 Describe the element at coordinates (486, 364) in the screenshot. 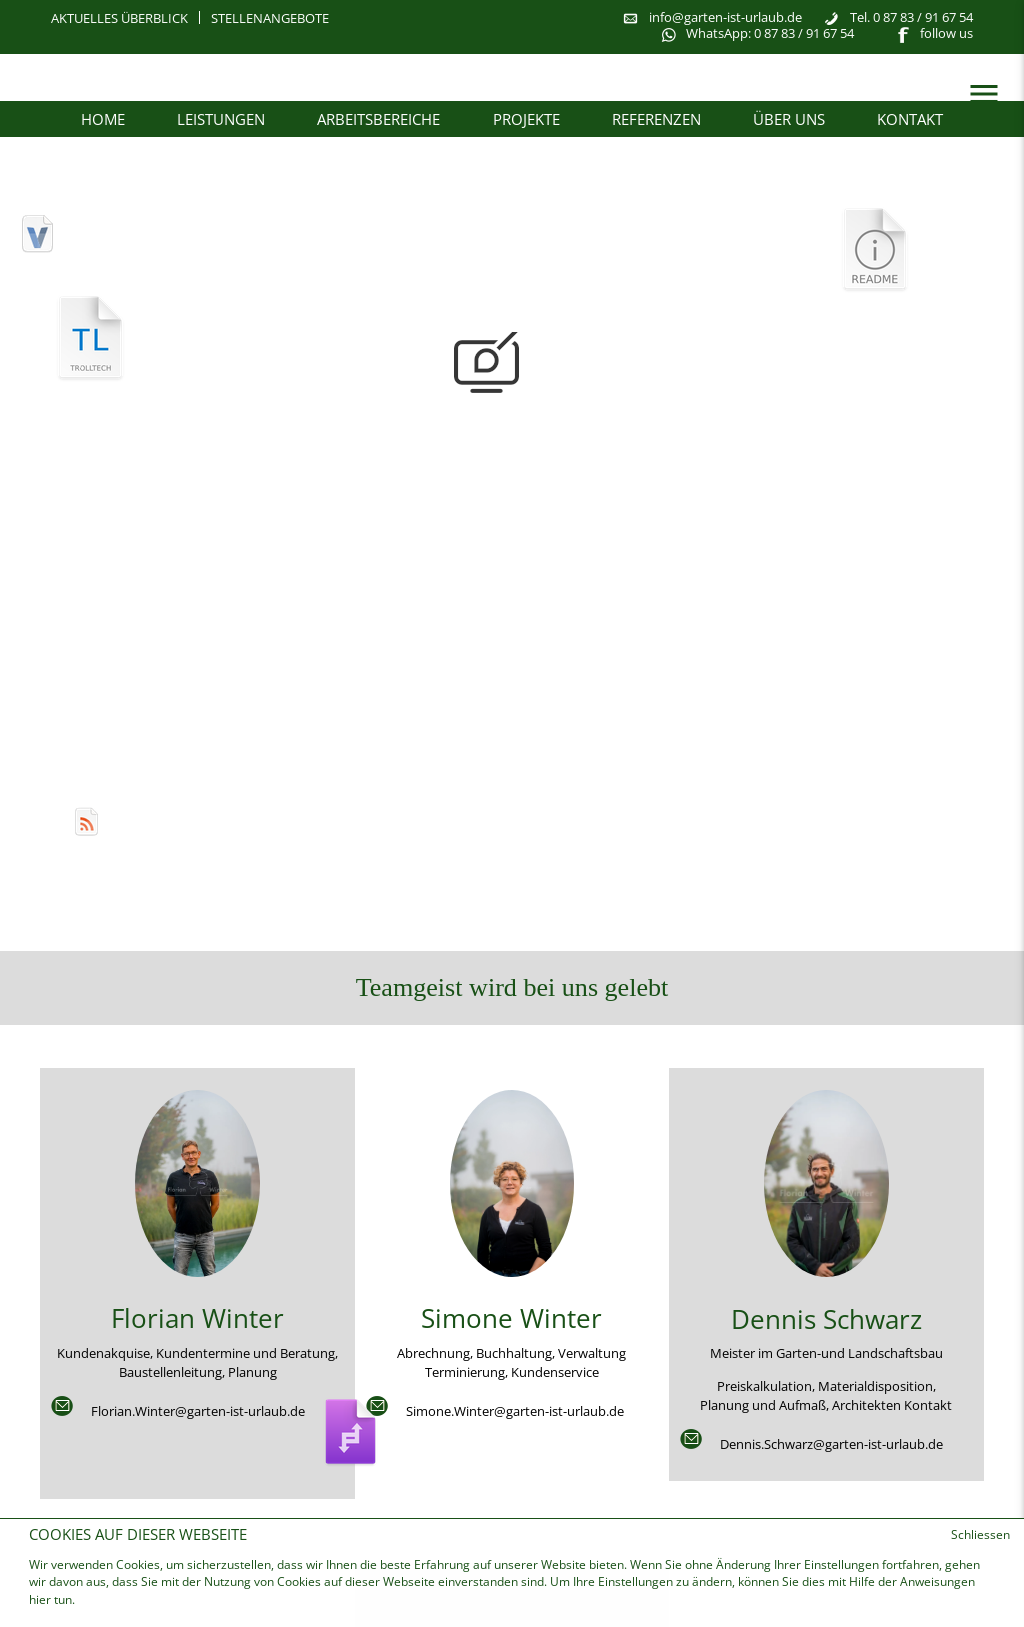

I see `access display appearance settings` at that location.